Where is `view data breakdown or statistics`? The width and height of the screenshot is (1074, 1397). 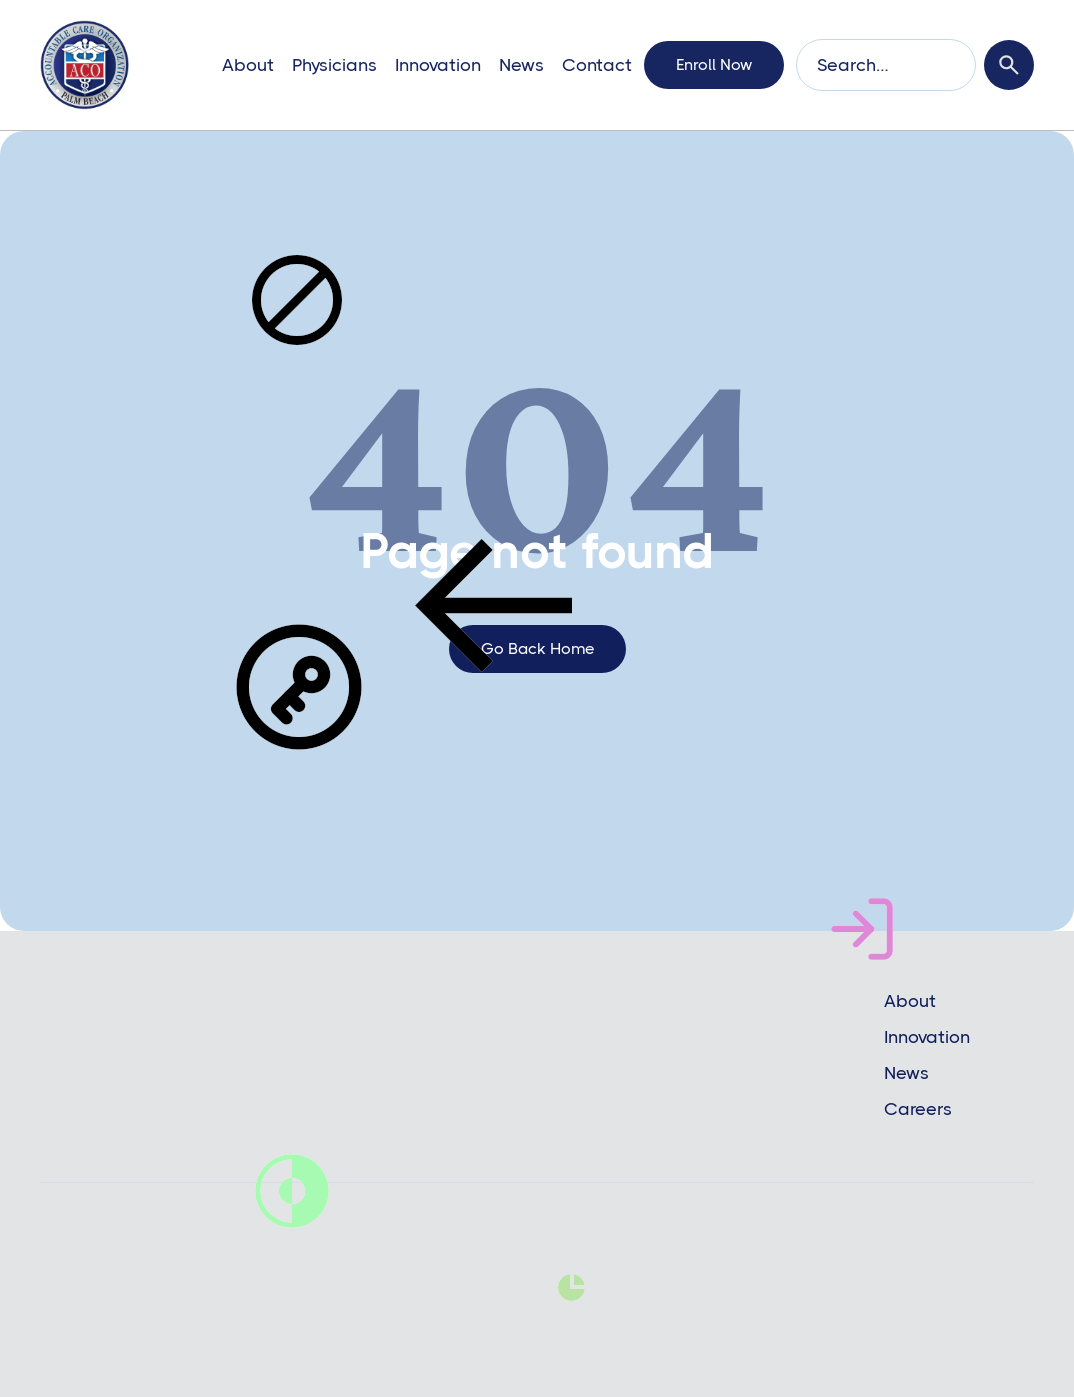 view data breakdown or statistics is located at coordinates (571, 1287).